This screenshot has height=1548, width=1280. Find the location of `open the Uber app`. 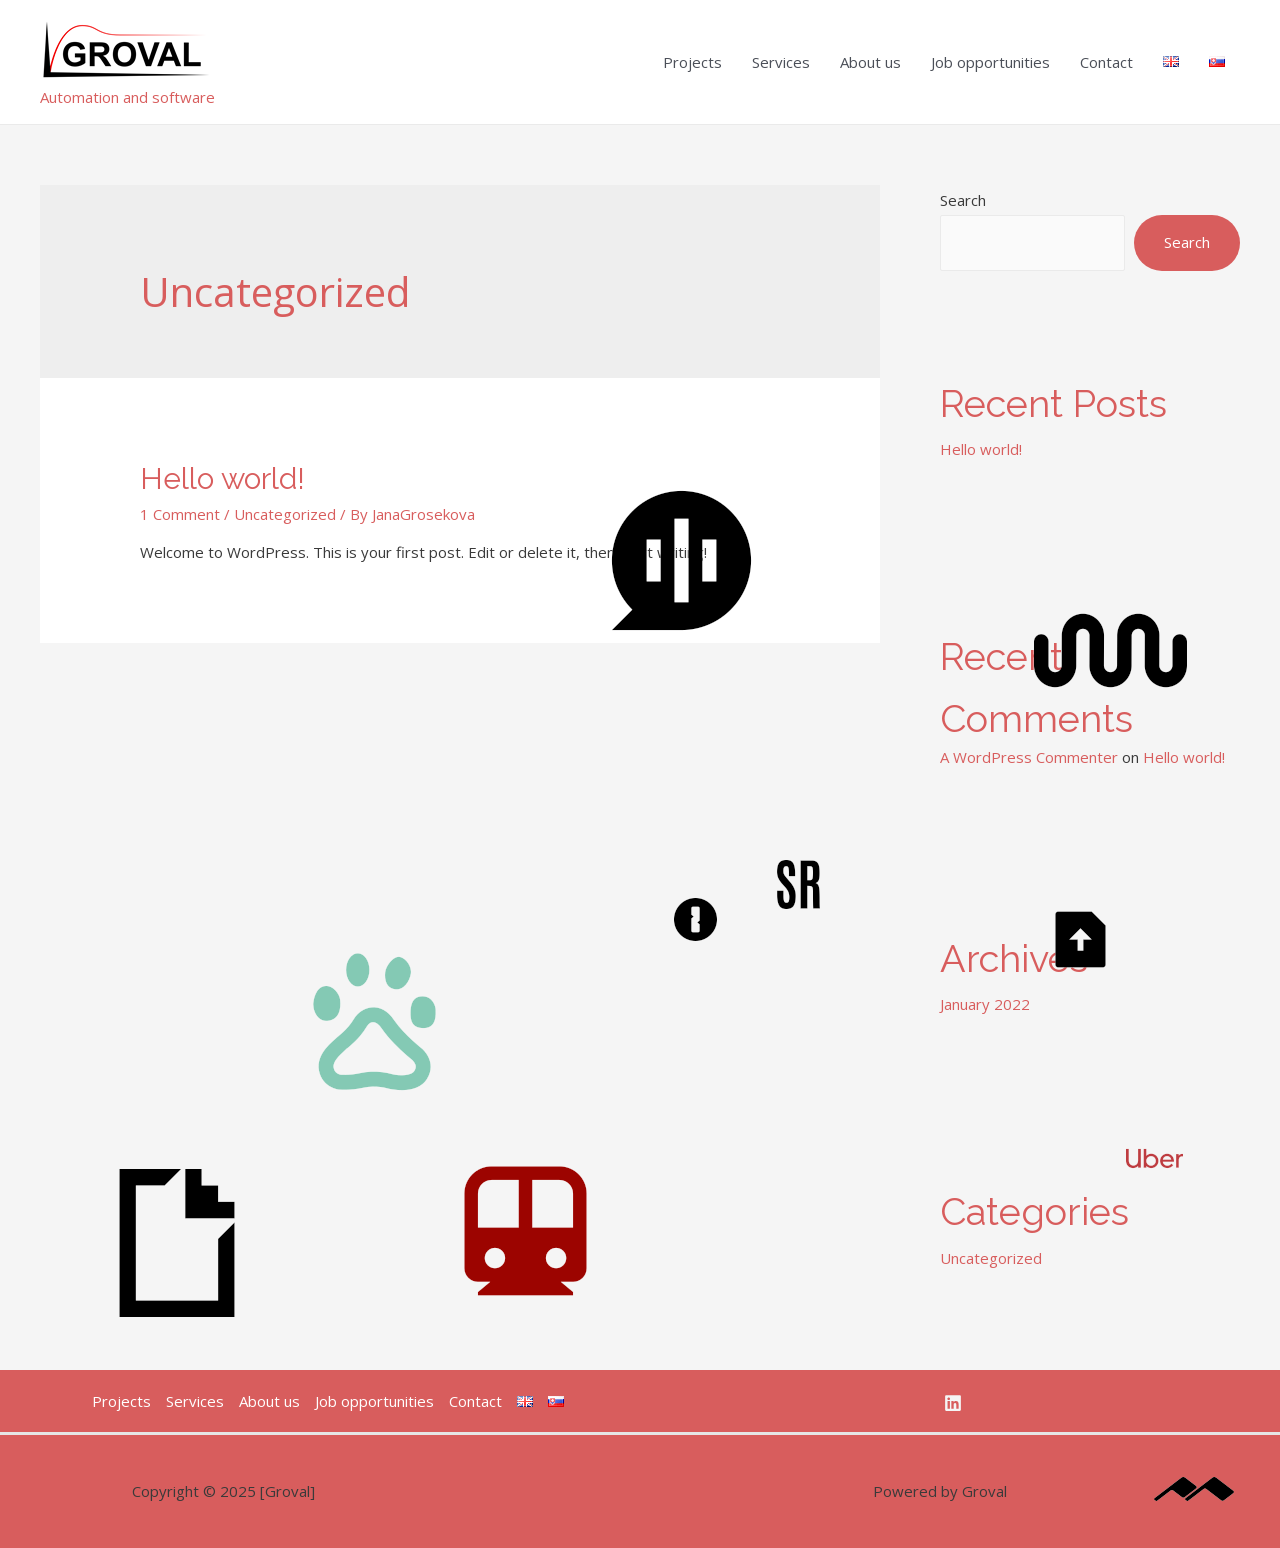

open the Uber app is located at coordinates (1154, 1158).